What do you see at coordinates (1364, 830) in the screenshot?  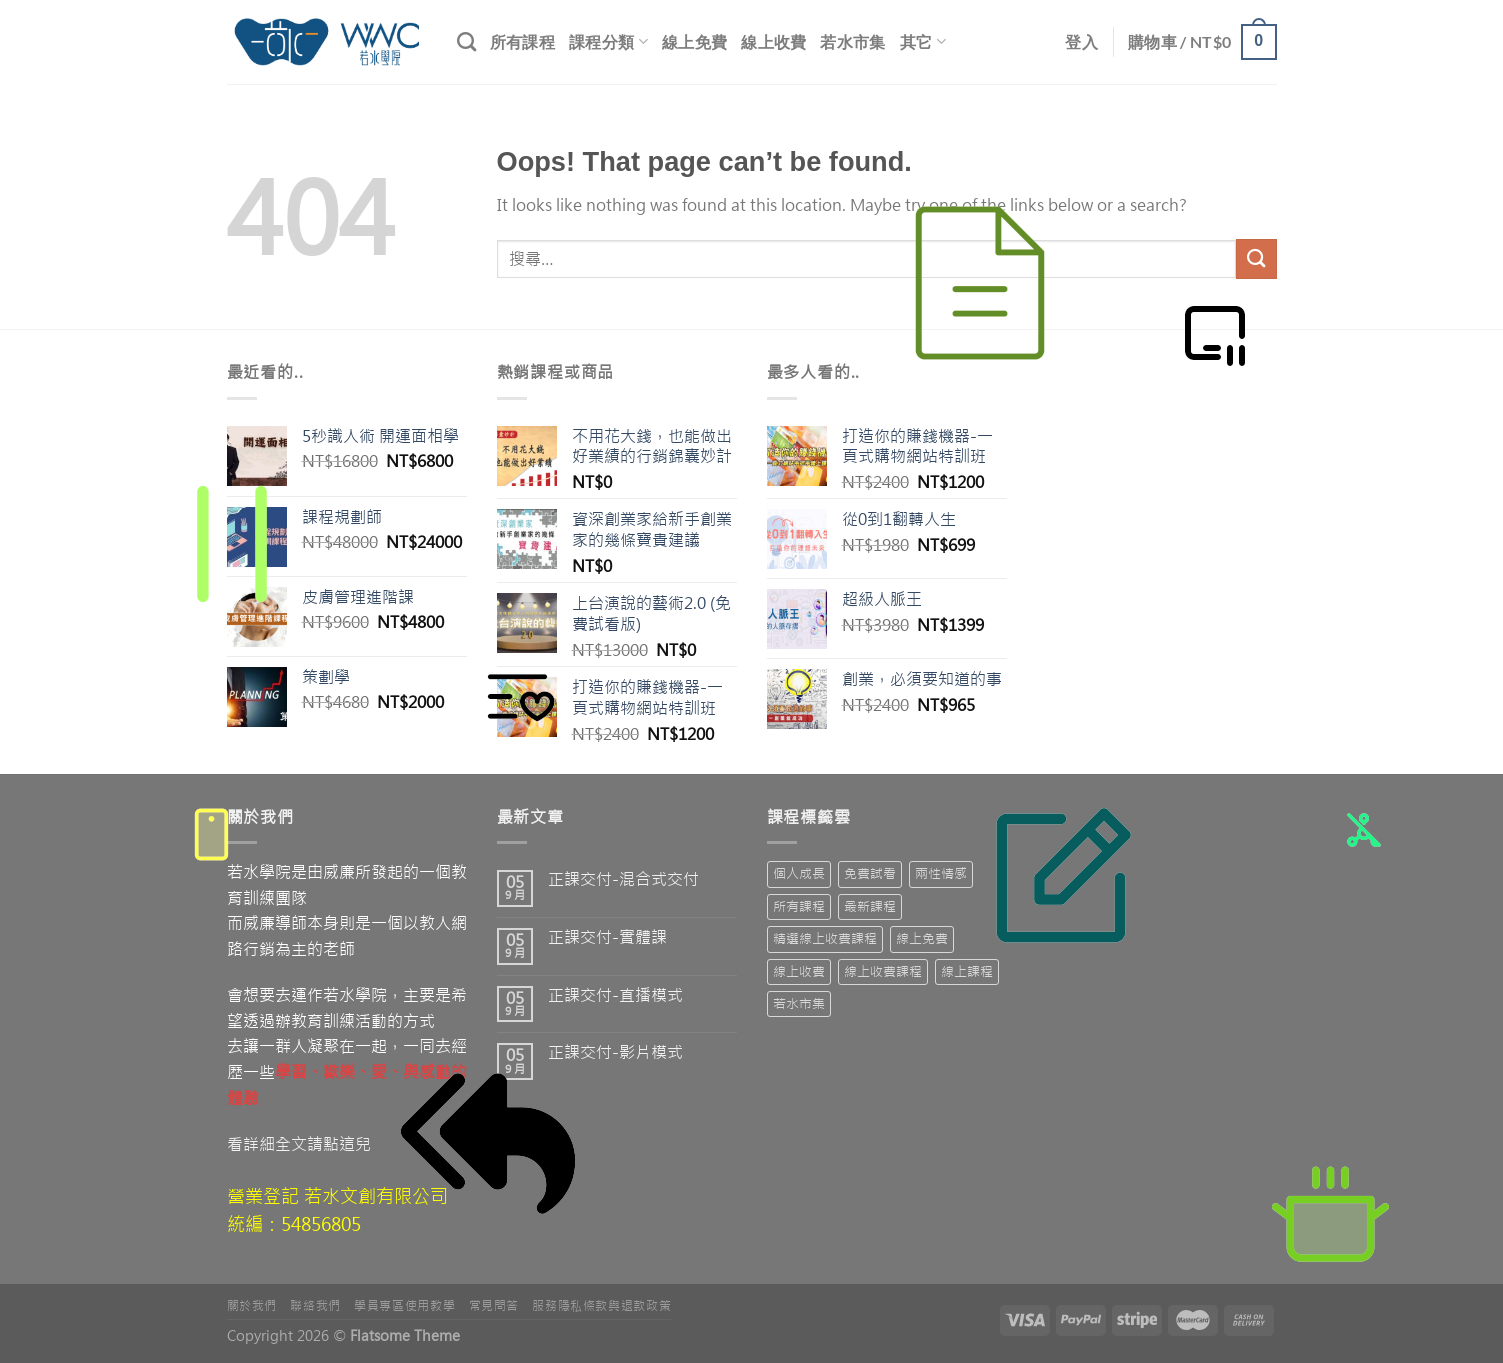 I see `disable social sharing features` at bounding box center [1364, 830].